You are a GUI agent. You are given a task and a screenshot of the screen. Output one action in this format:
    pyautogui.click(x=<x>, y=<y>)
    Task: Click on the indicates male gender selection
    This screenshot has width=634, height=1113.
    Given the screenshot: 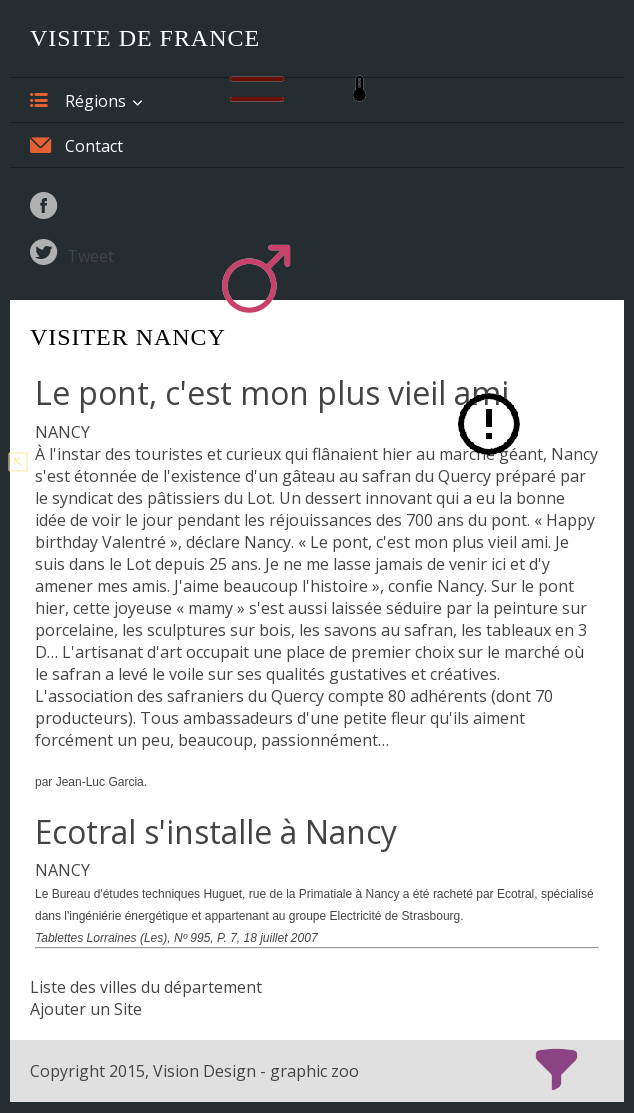 What is the action you would take?
    pyautogui.click(x=257, y=277)
    